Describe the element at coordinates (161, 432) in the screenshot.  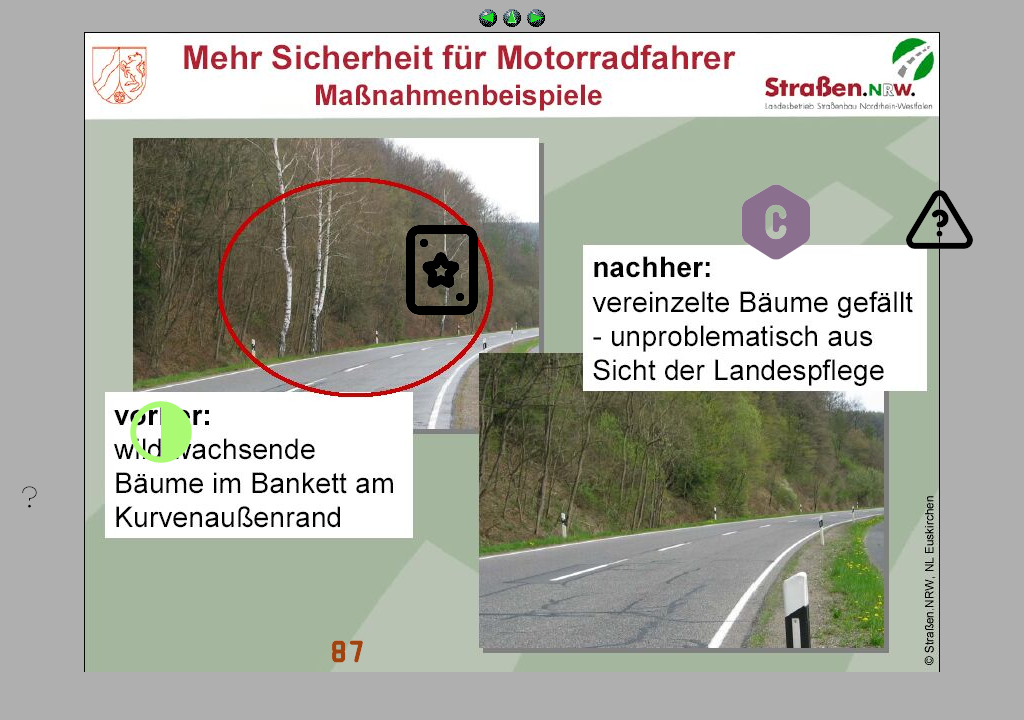
I see `adjust screen brightness` at that location.